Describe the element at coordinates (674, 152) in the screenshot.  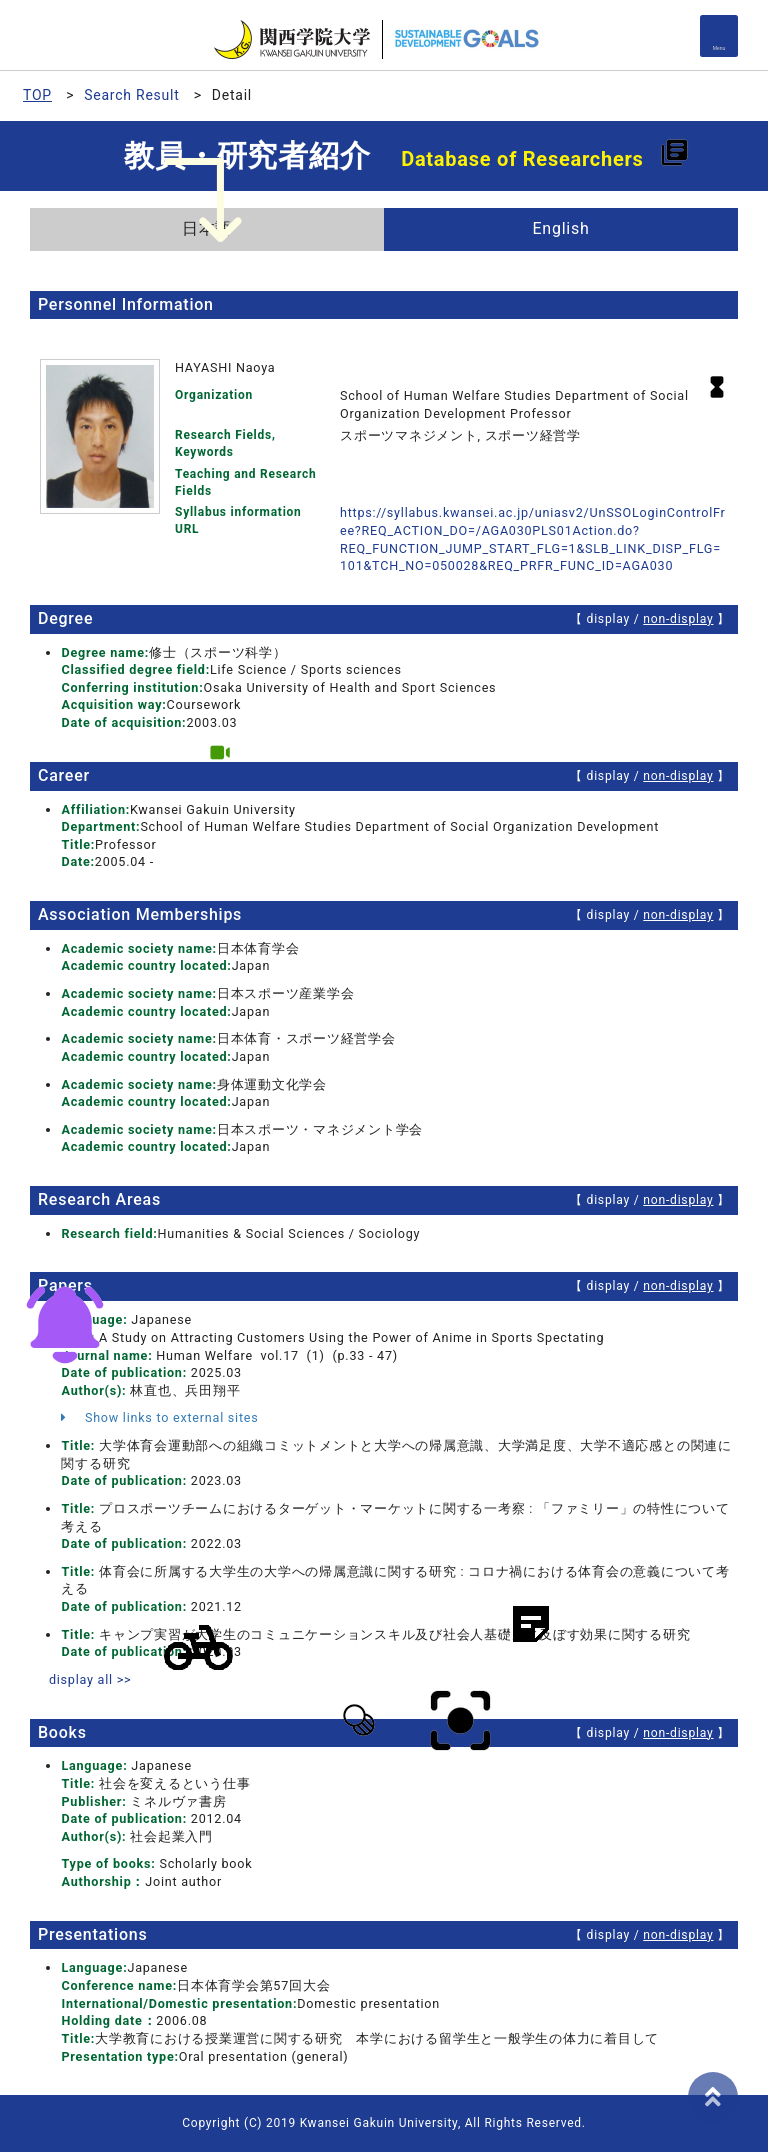
I see `access your document library` at that location.